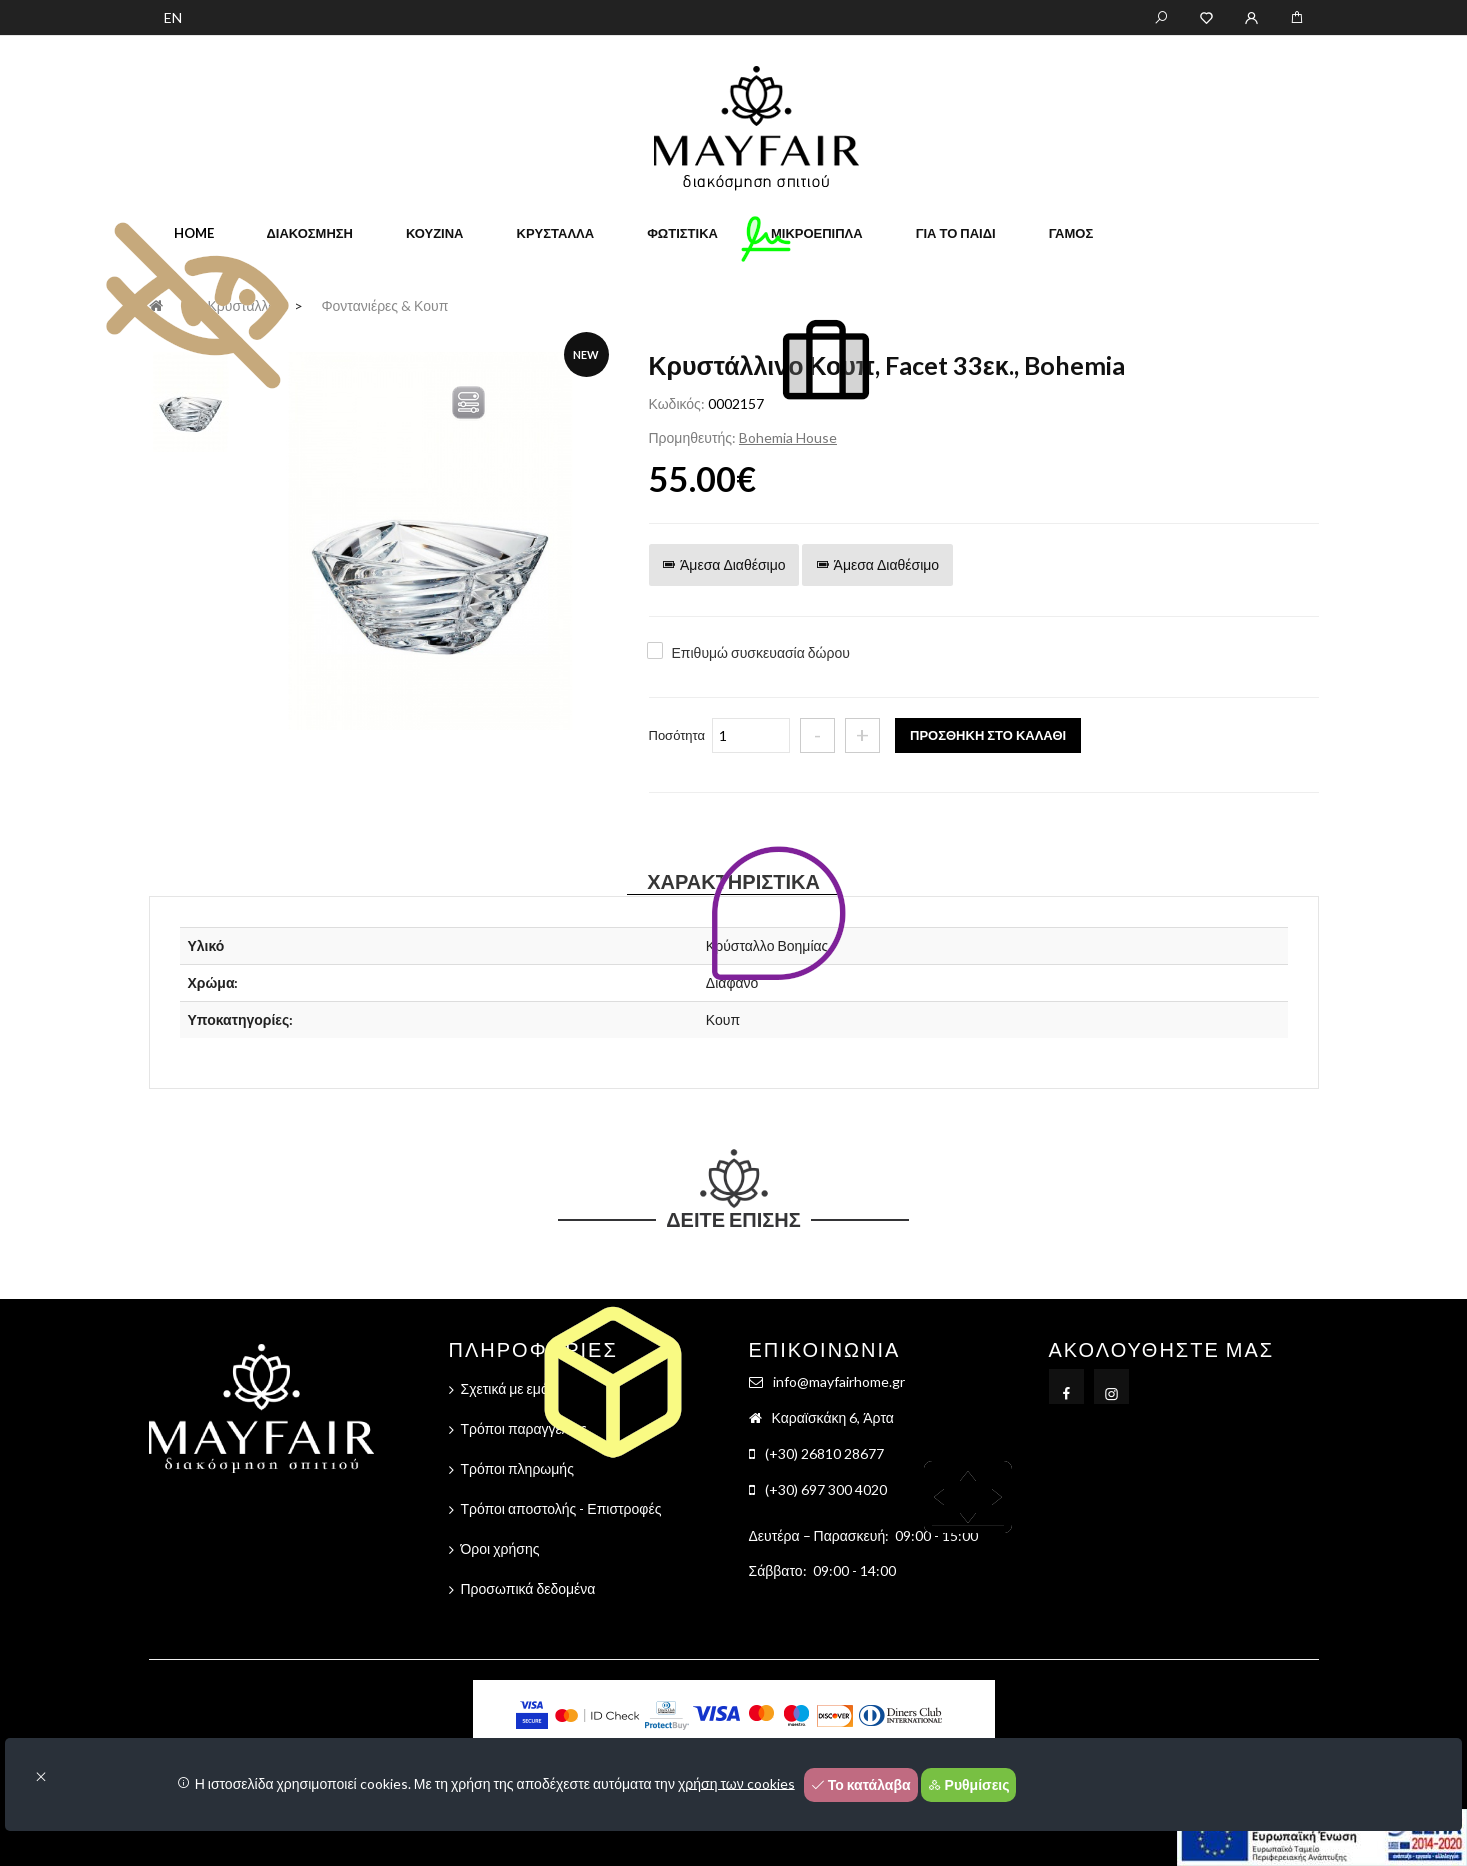 The height and width of the screenshot is (1866, 1467). I want to click on adjust display overscan settings, so click(968, 1497).